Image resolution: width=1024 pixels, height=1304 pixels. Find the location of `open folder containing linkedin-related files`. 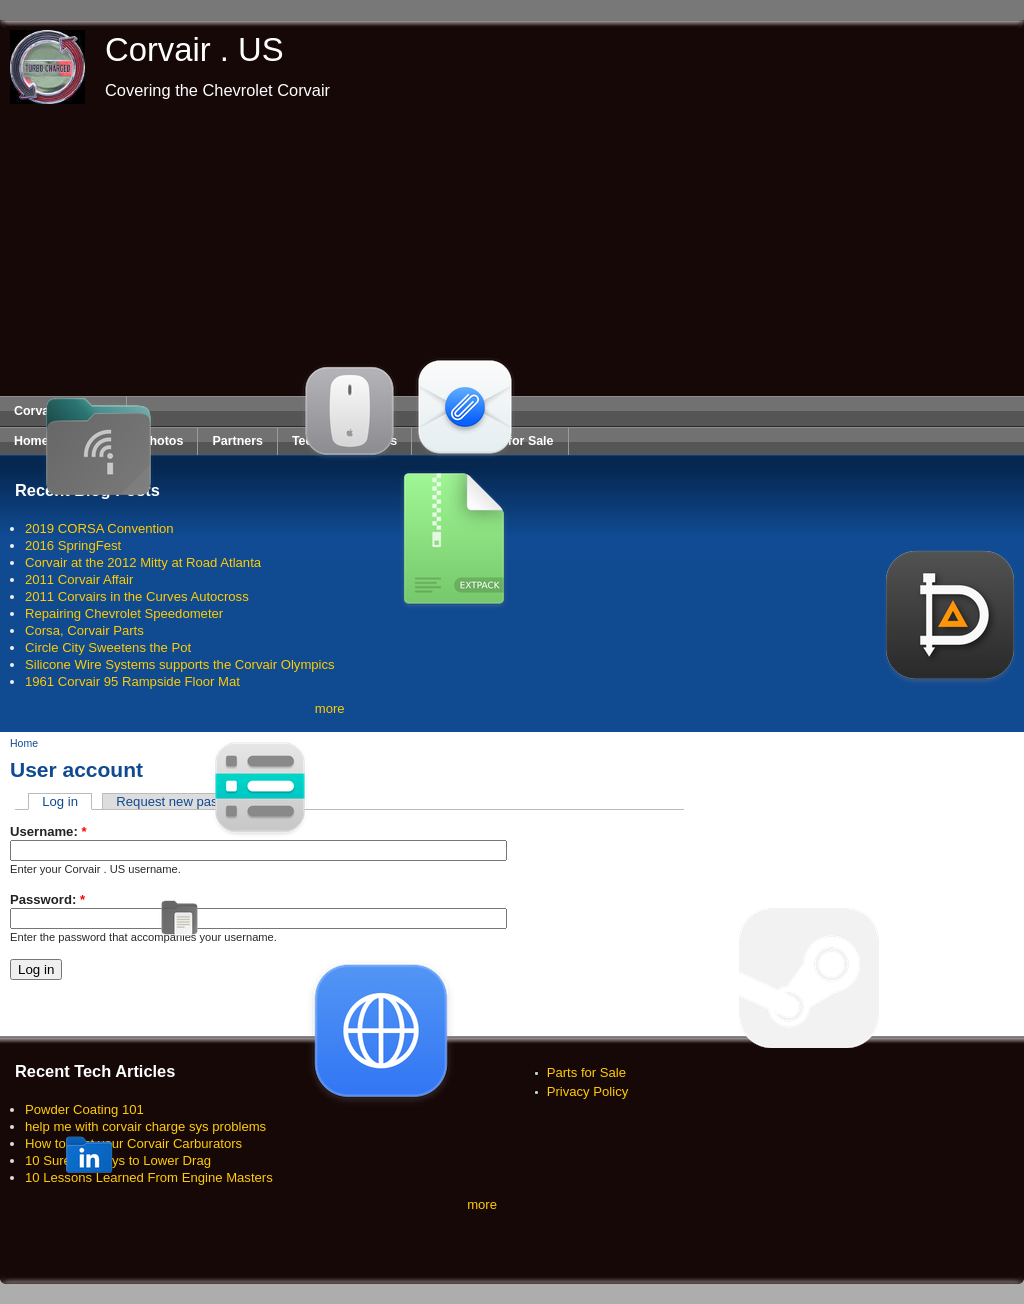

open folder containing linkedin-related files is located at coordinates (89, 1156).